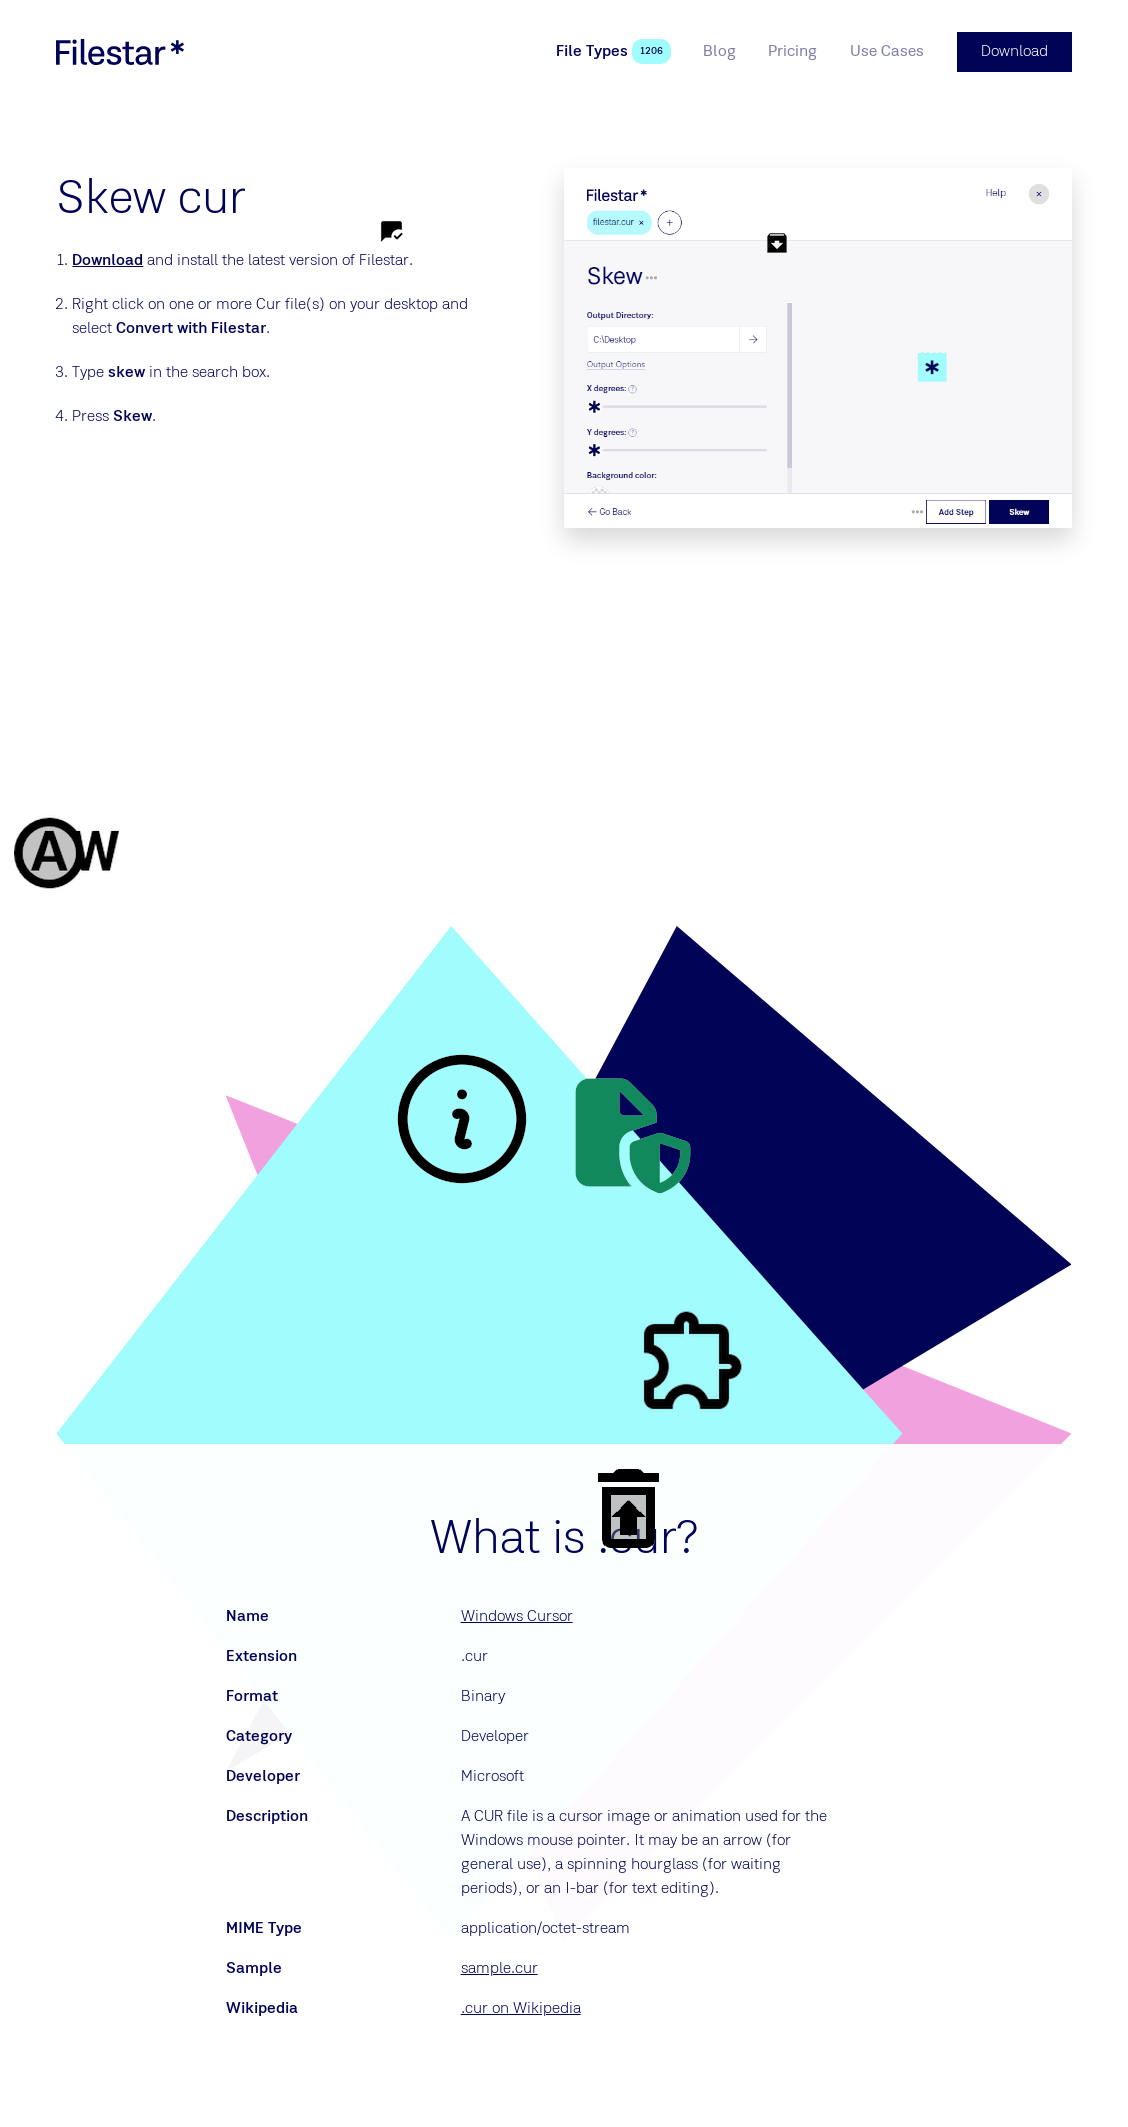 Image resolution: width=1128 pixels, height=2127 pixels. Describe the element at coordinates (391, 231) in the screenshot. I see `message has been read` at that location.